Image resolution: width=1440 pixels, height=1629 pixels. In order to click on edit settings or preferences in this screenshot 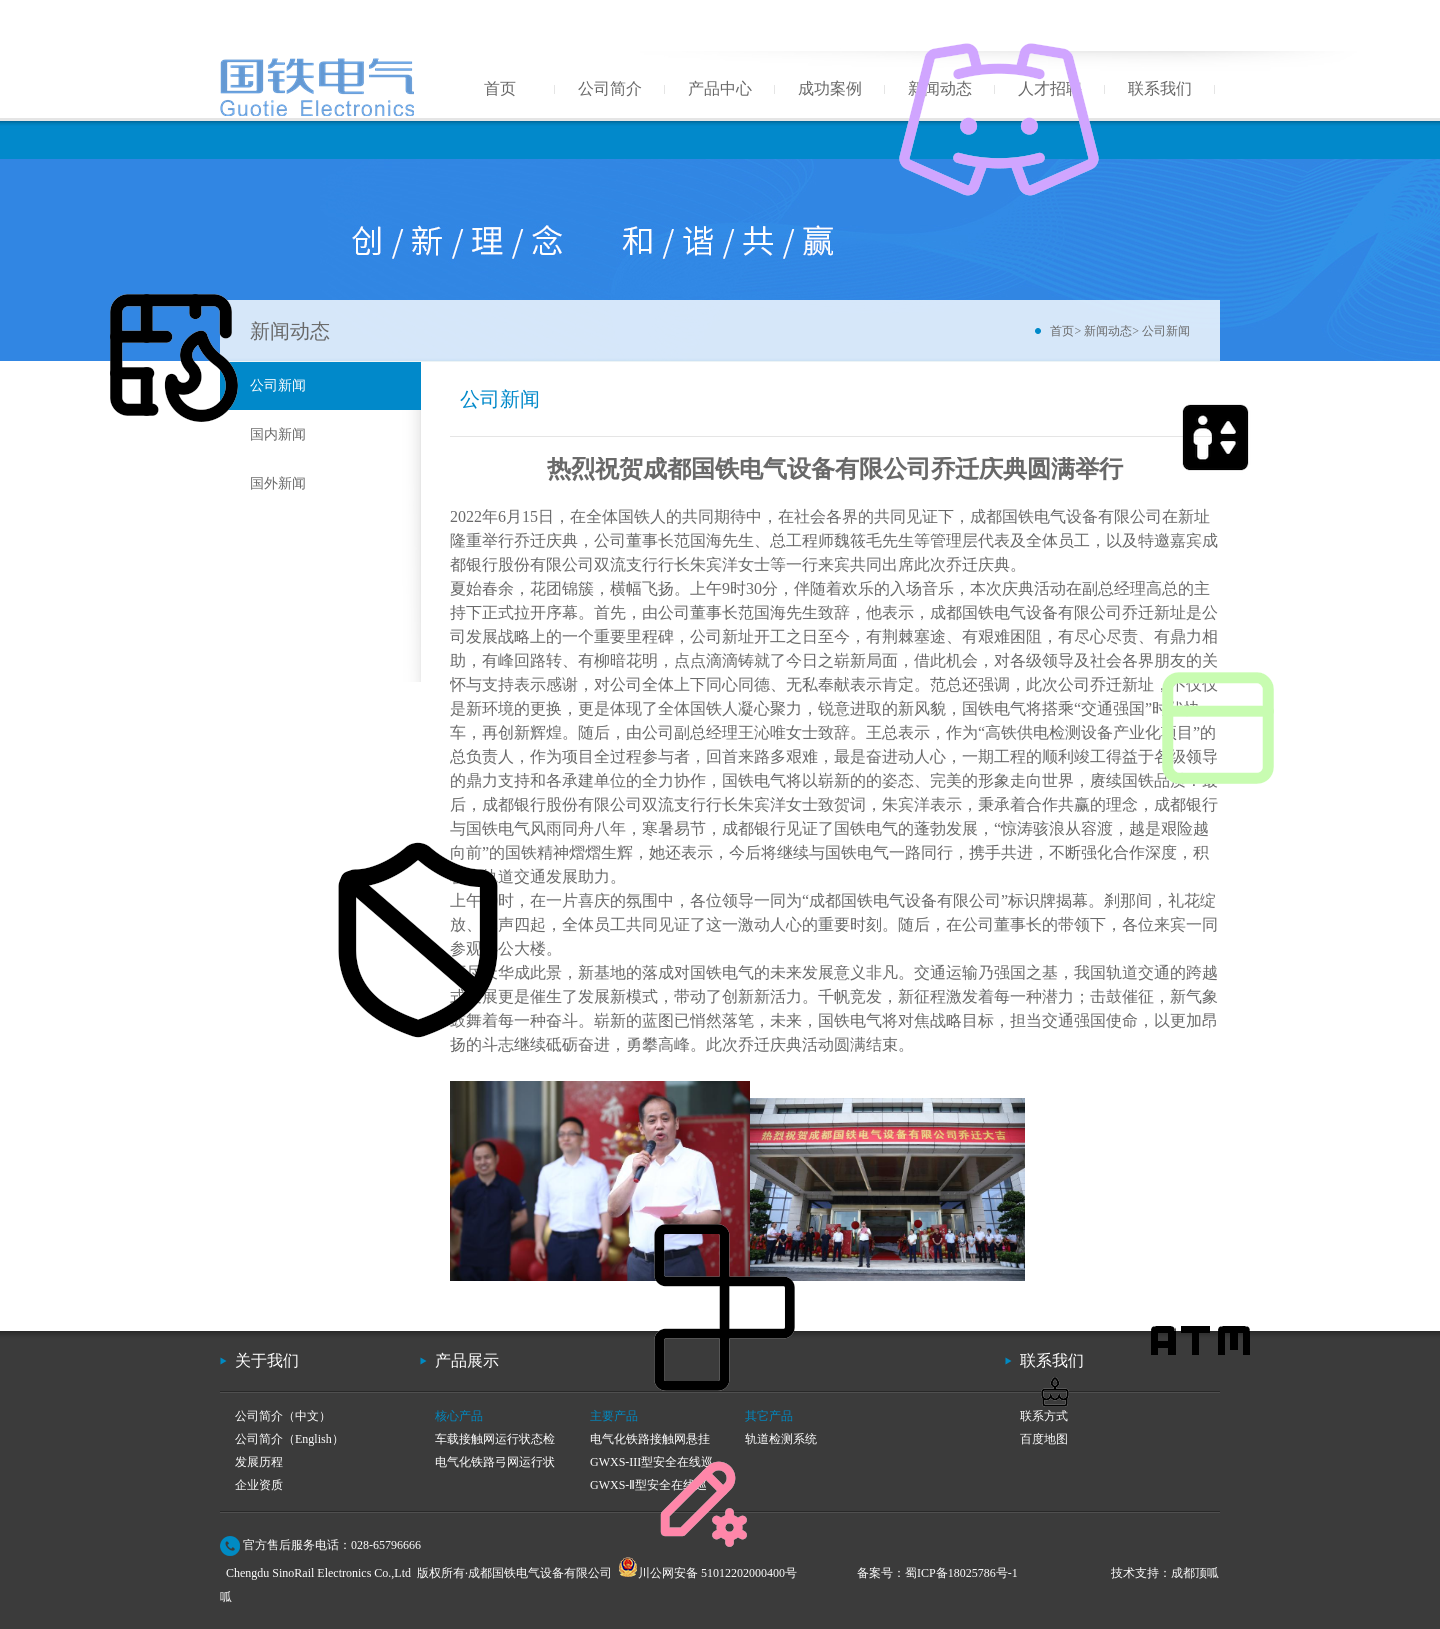, I will do `click(699, 1497)`.